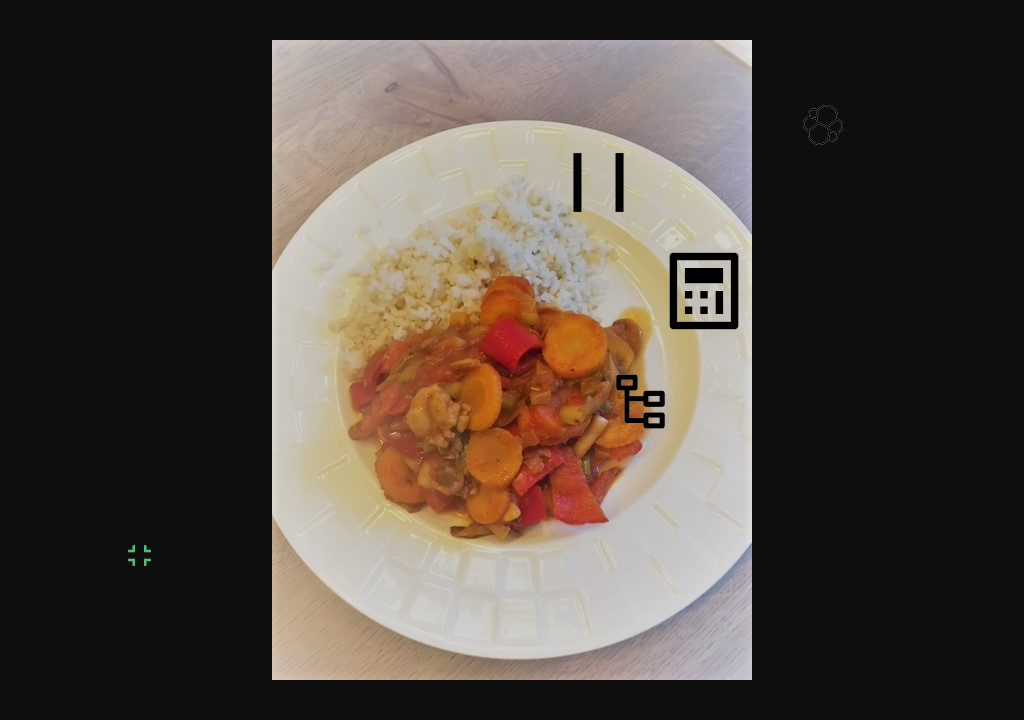 This screenshot has width=1024, height=720. I want to click on elastic company logo, so click(823, 125).